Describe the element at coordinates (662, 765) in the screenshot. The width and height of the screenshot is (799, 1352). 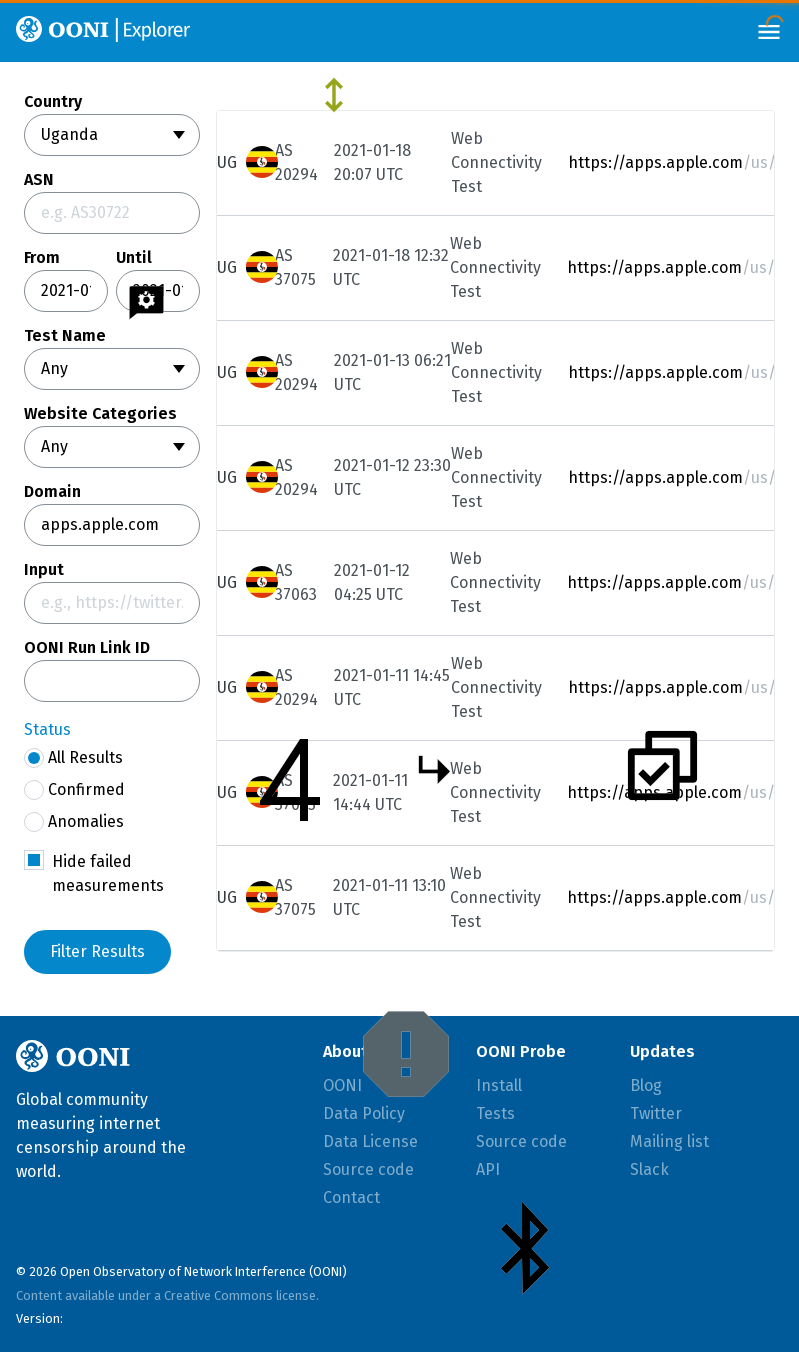
I see `select multiple items` at that location.